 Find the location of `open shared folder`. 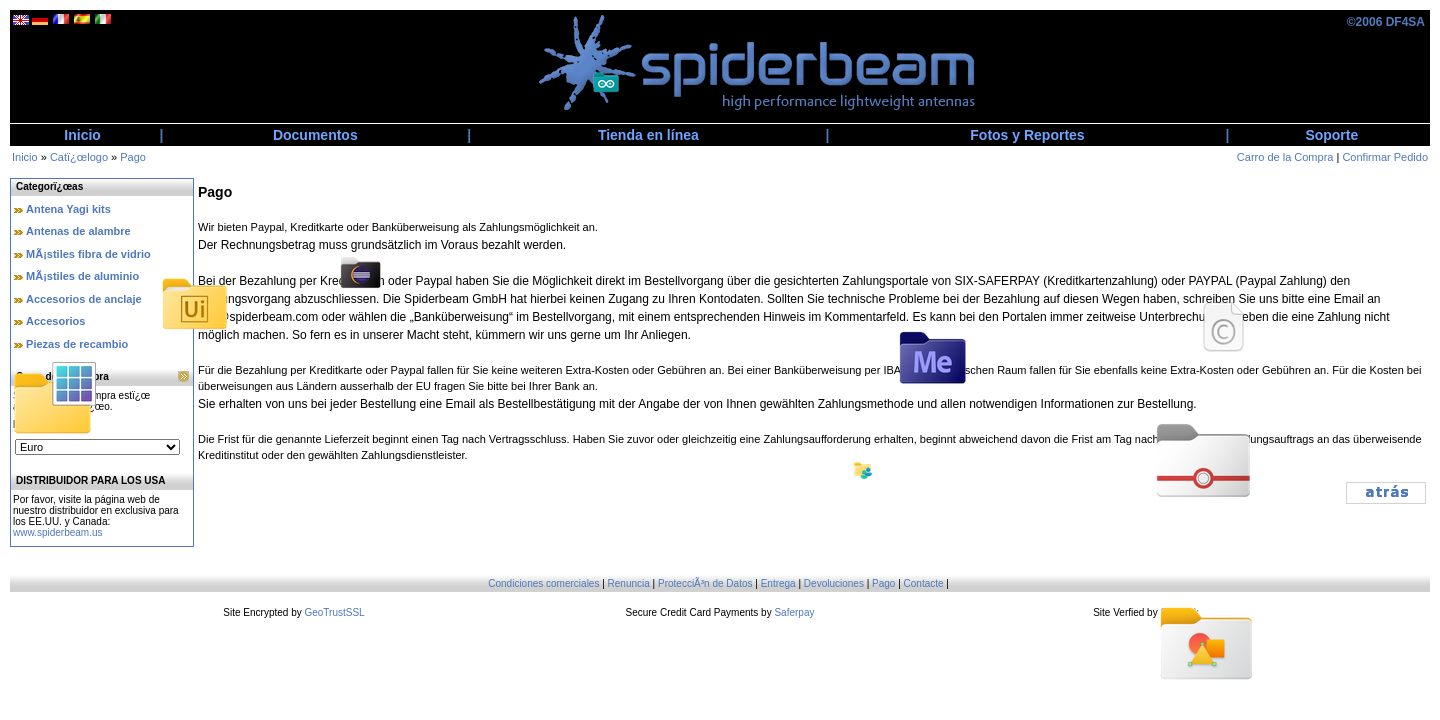

open shared folder is located at coordinates (862, 469).